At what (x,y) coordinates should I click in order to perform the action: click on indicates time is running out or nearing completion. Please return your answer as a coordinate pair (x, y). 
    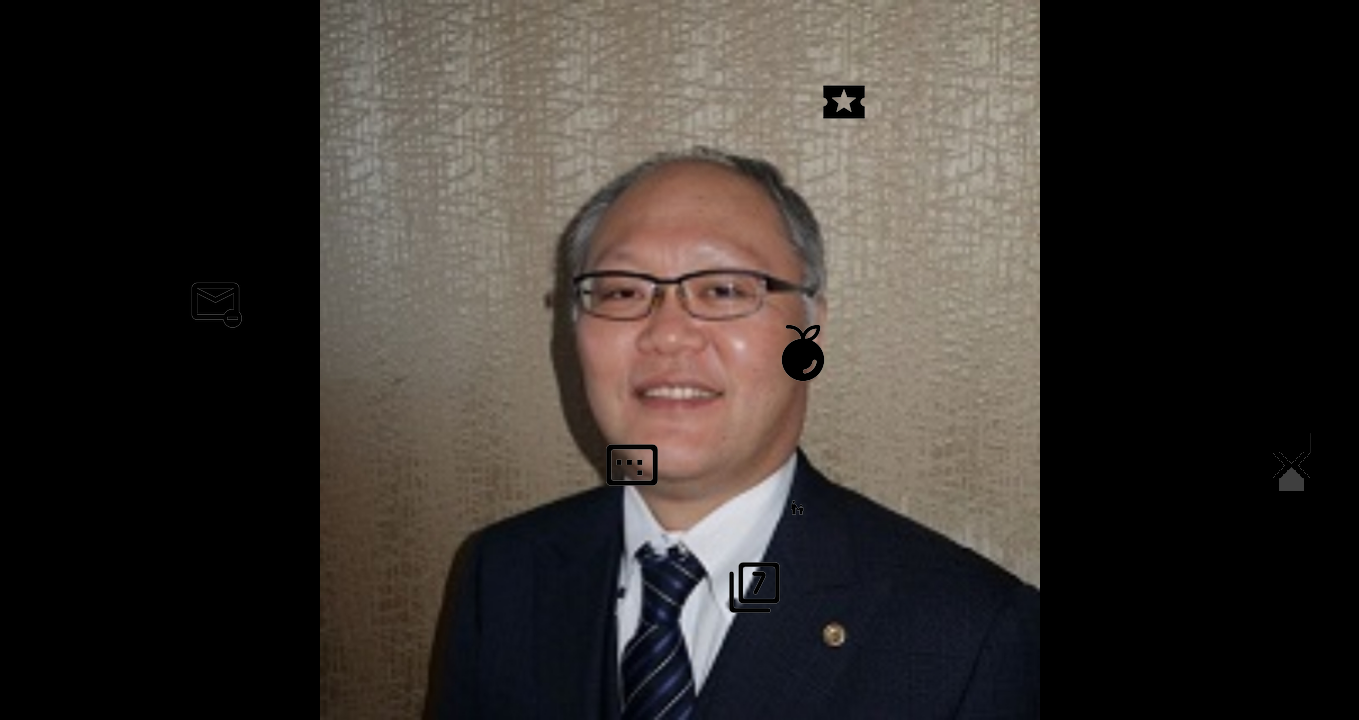
    Looking at the image, I should click on (1291, 465).